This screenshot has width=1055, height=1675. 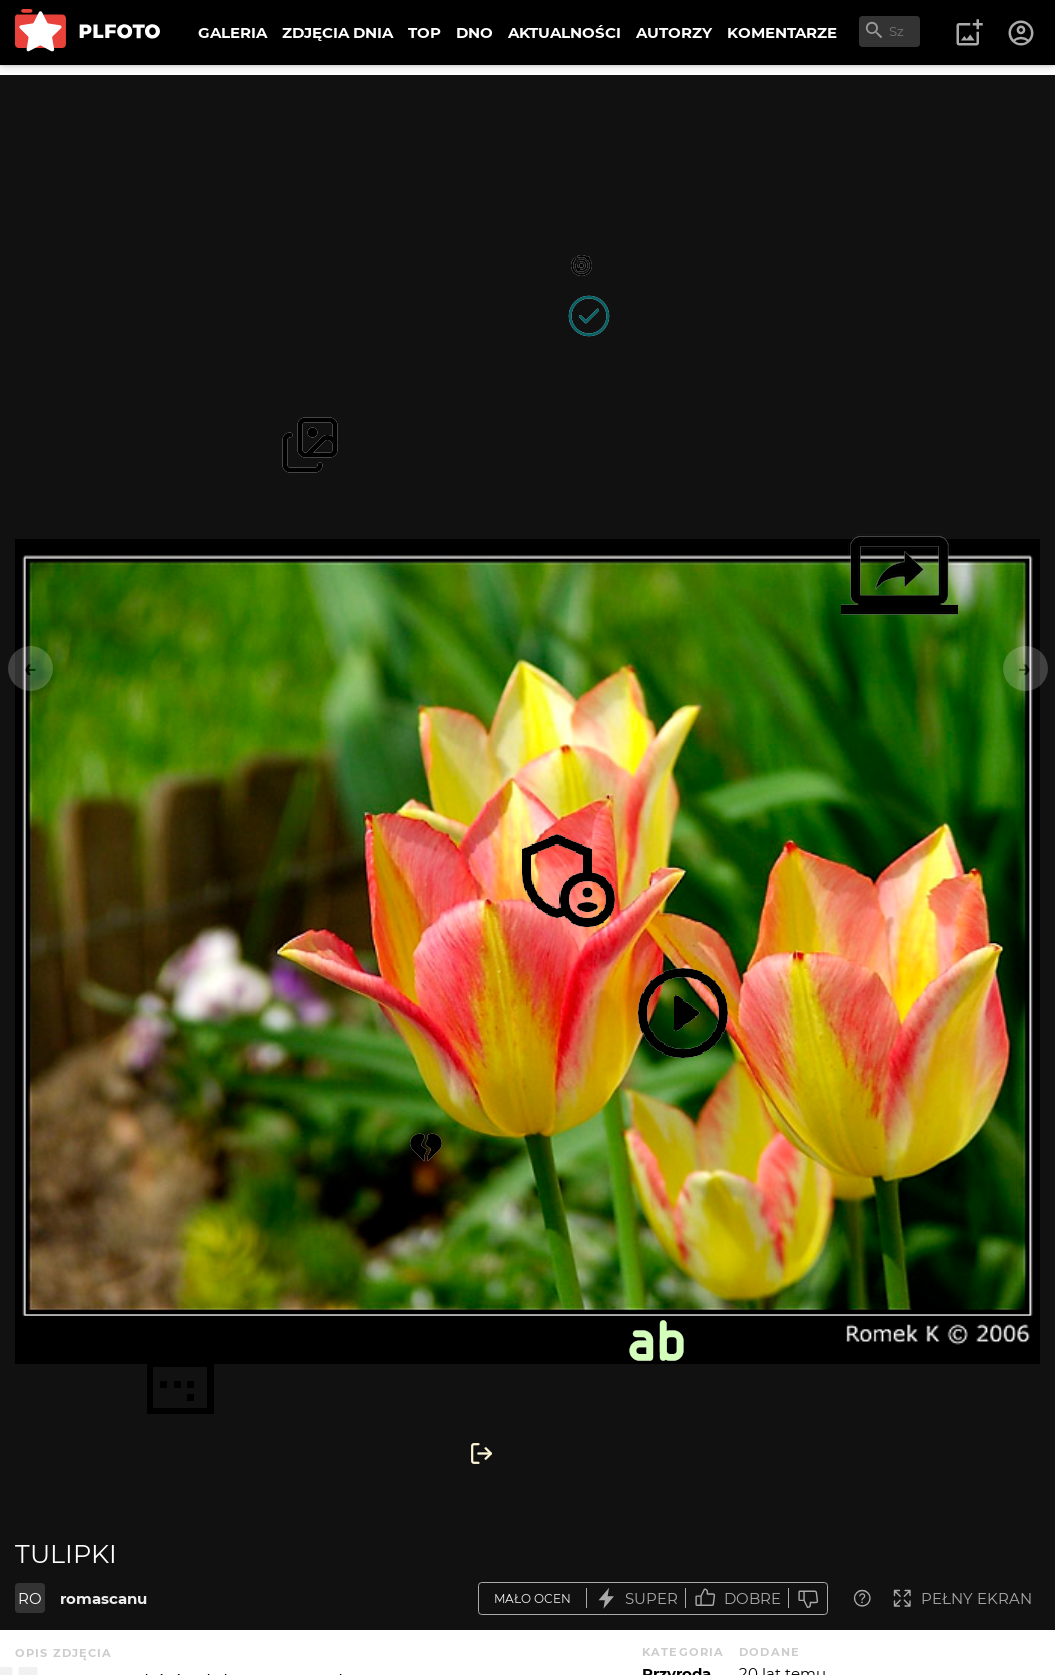 I want to click on view photo gallery, so click(x=310, y=445).